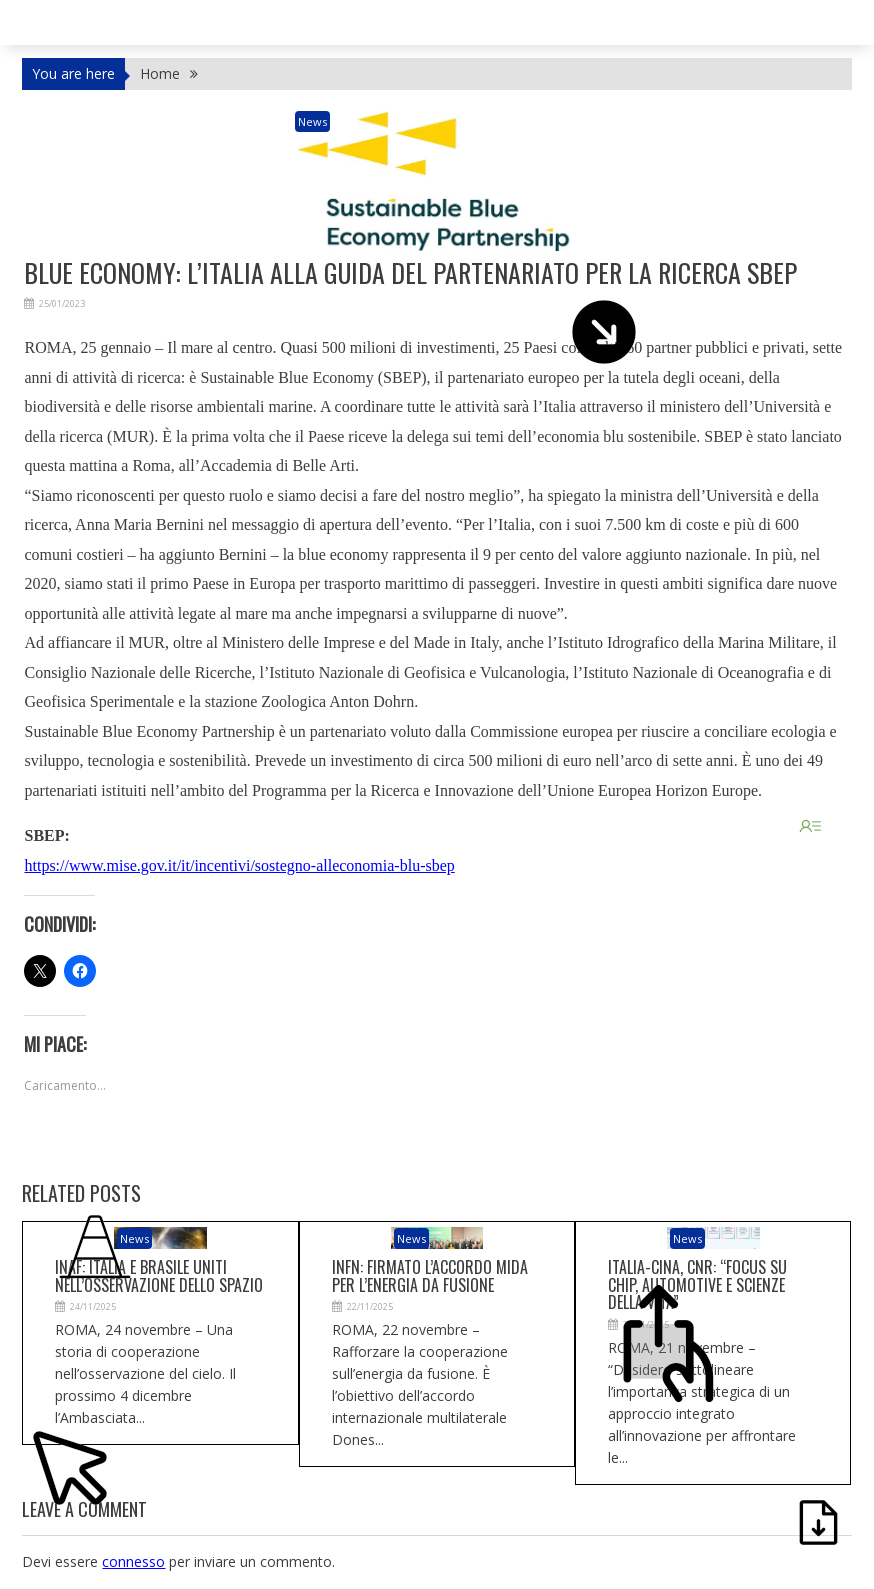 Image resolution: width=874 pixels, height=1589 pixels. Describe the element at coordinates (604, 332) in the screenshot. I see `navigate to the next section below` at that location.